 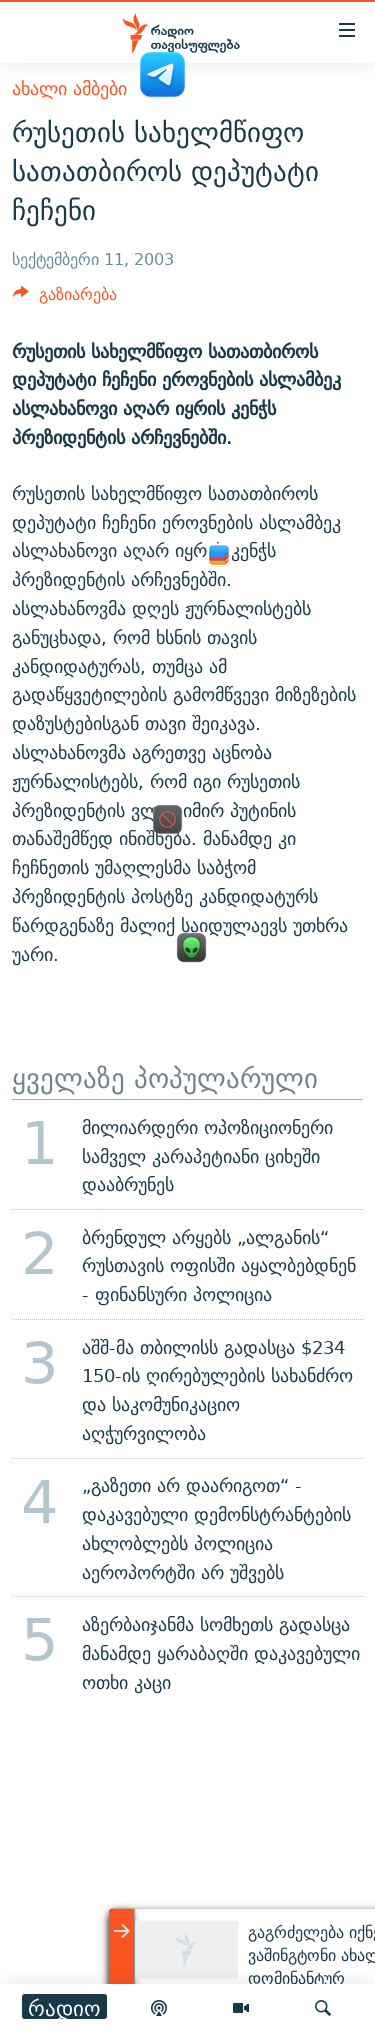 What do you see at coordinates (219, 555) in the screenshot?
I see `open buho app for mac` at bounding box center [219, 555].